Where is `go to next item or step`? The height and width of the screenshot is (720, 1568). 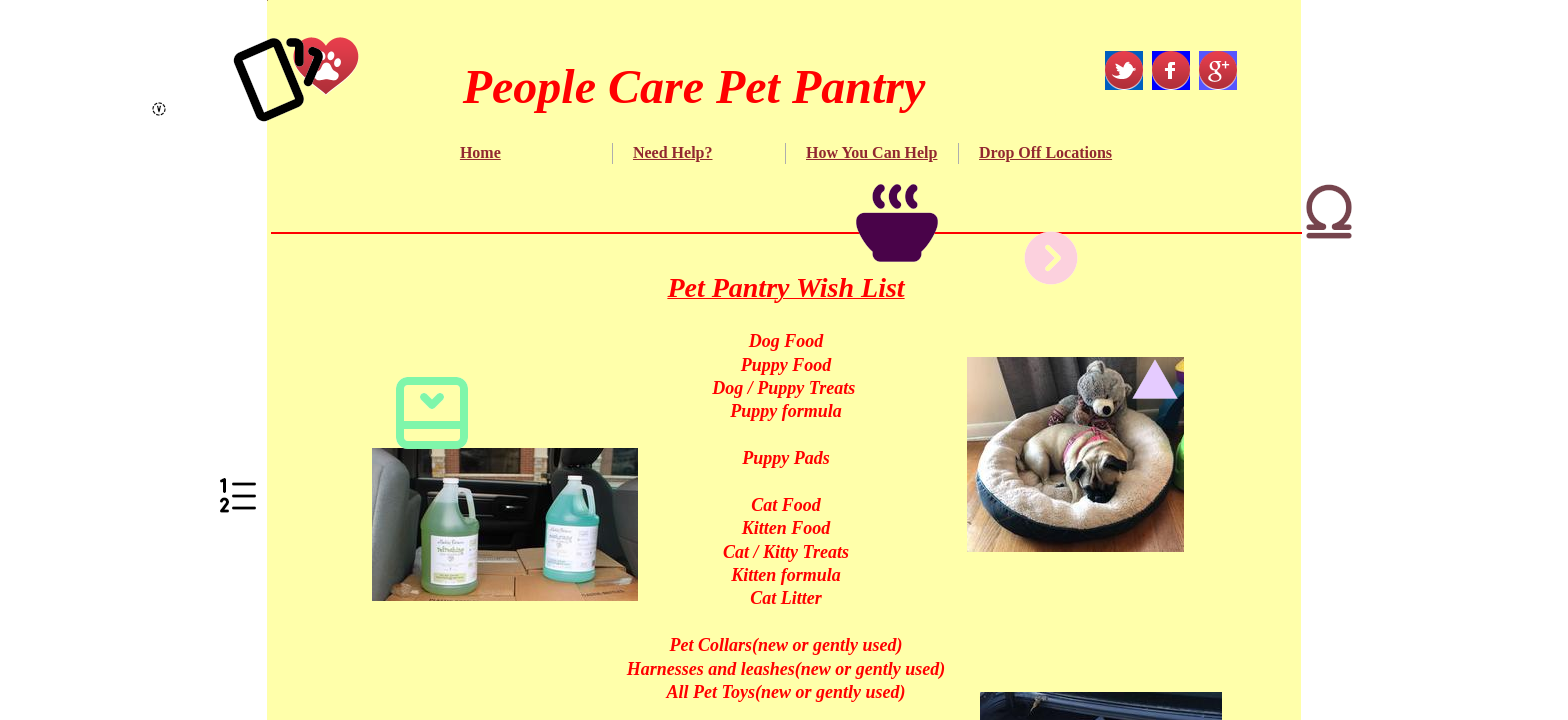 go to next item or step is located at coordinates (1051, 258).